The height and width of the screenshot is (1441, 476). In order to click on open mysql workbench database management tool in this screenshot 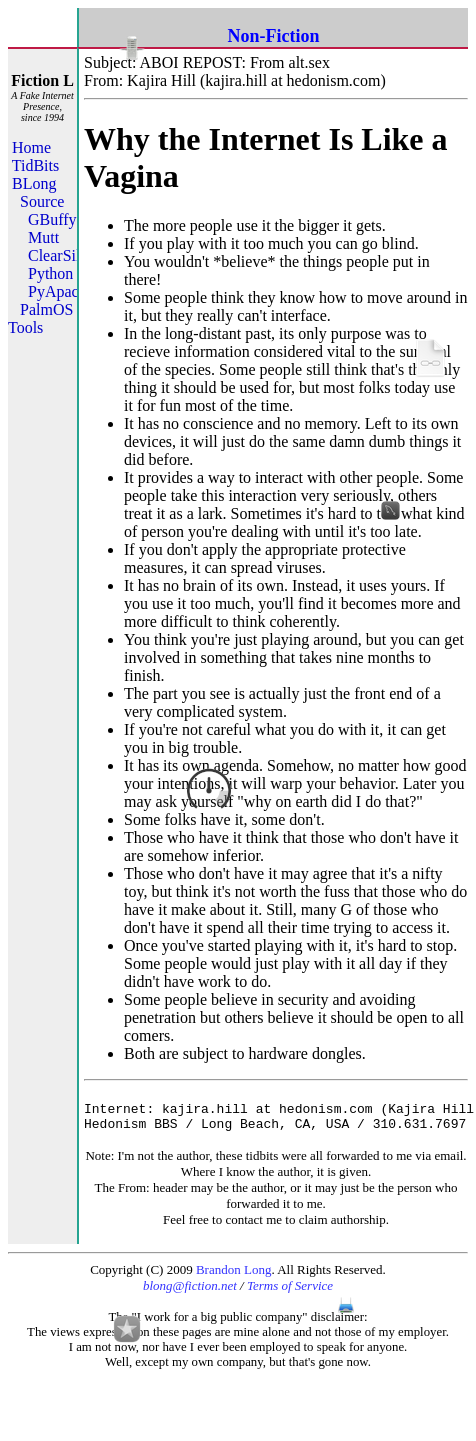, I will do `click(390, 510)`.